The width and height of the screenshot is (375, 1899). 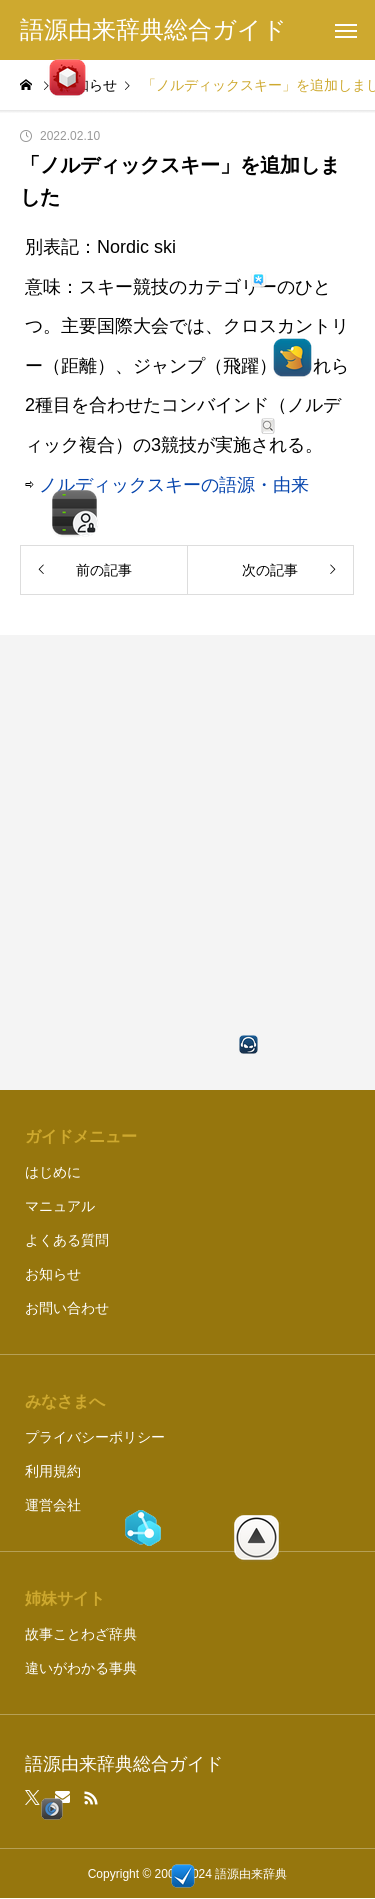 I want to click on launch assaultcube game, so click(x=67, y=77).